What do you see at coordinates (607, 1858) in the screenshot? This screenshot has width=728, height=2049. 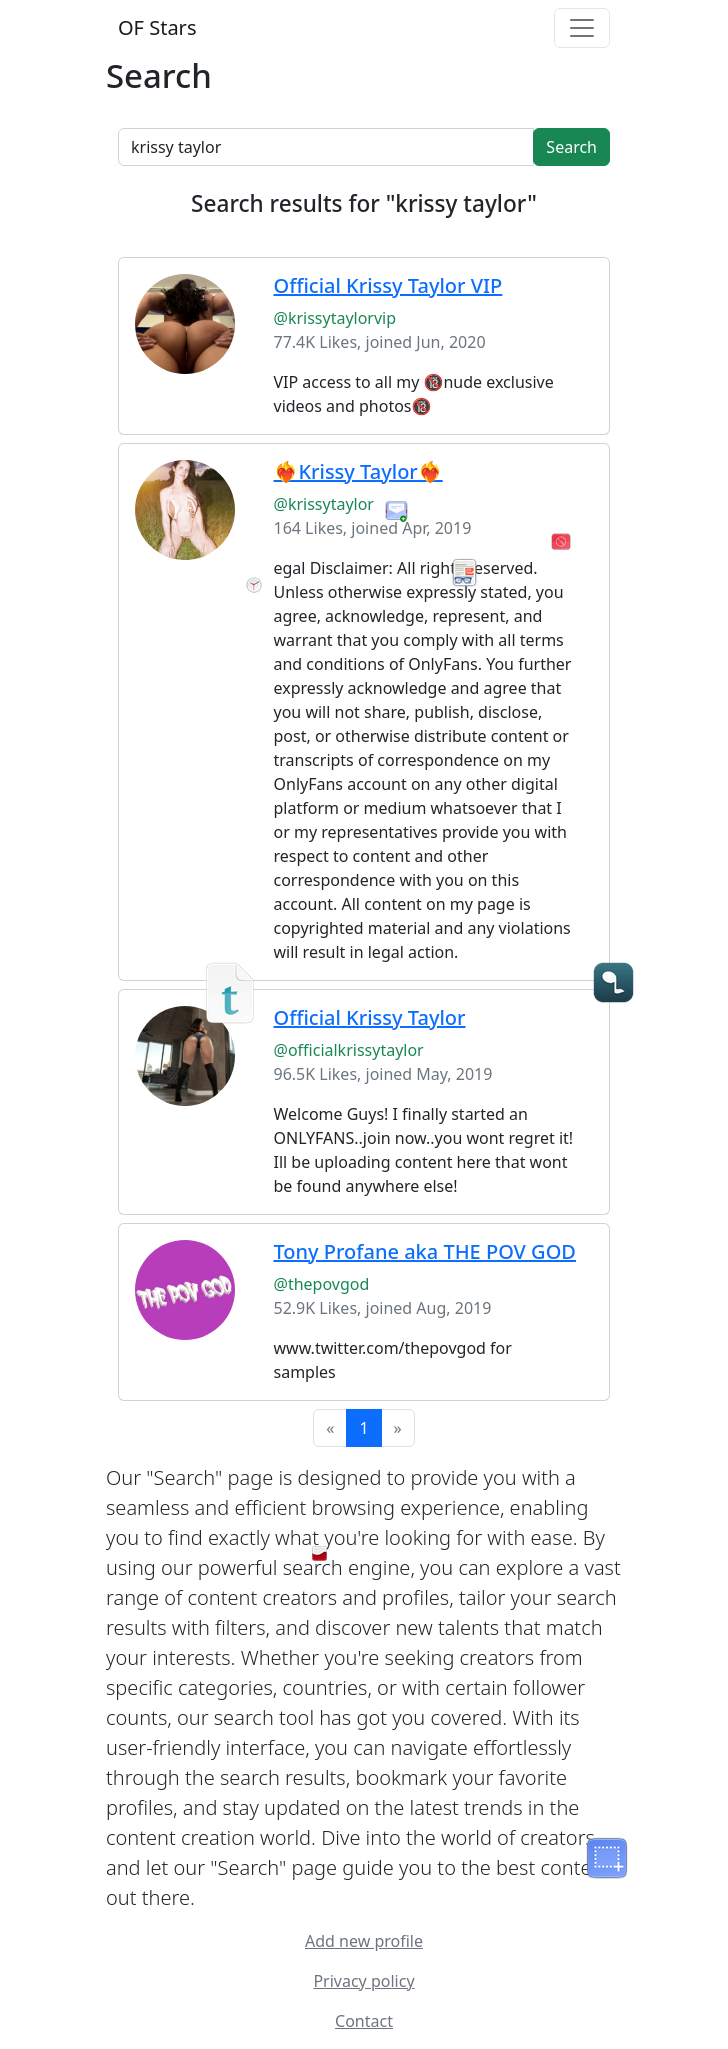 I see `take a screenshot` at bounding box center [607, 1858].